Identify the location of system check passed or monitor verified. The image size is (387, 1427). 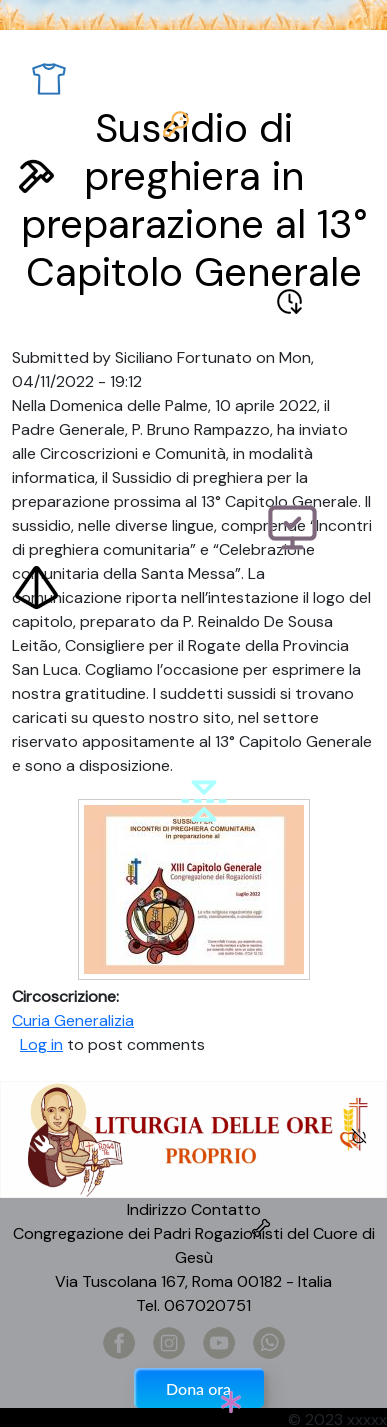
(292, 527).